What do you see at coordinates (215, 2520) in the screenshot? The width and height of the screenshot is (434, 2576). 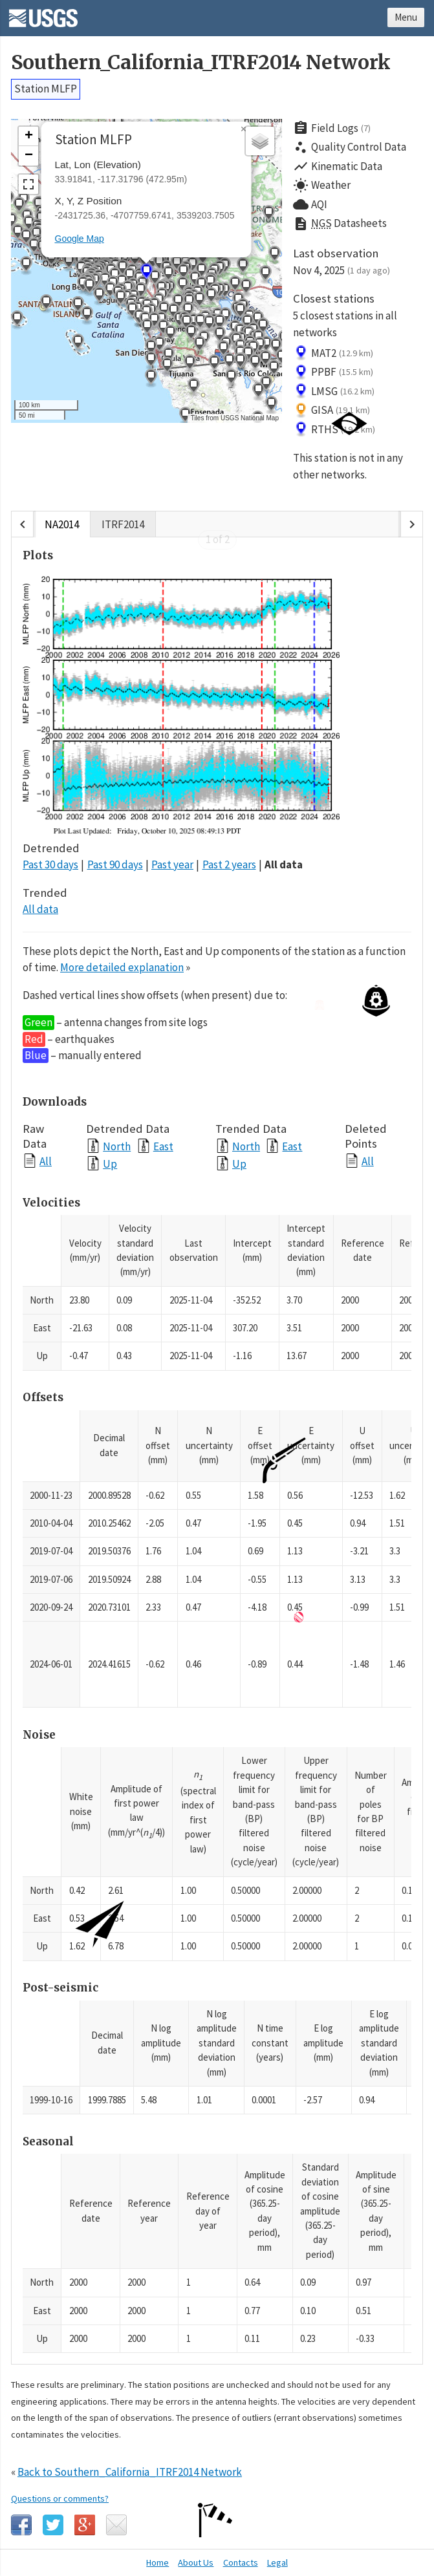 I see `view current wind conditions` at bounding box center [215, 2520].